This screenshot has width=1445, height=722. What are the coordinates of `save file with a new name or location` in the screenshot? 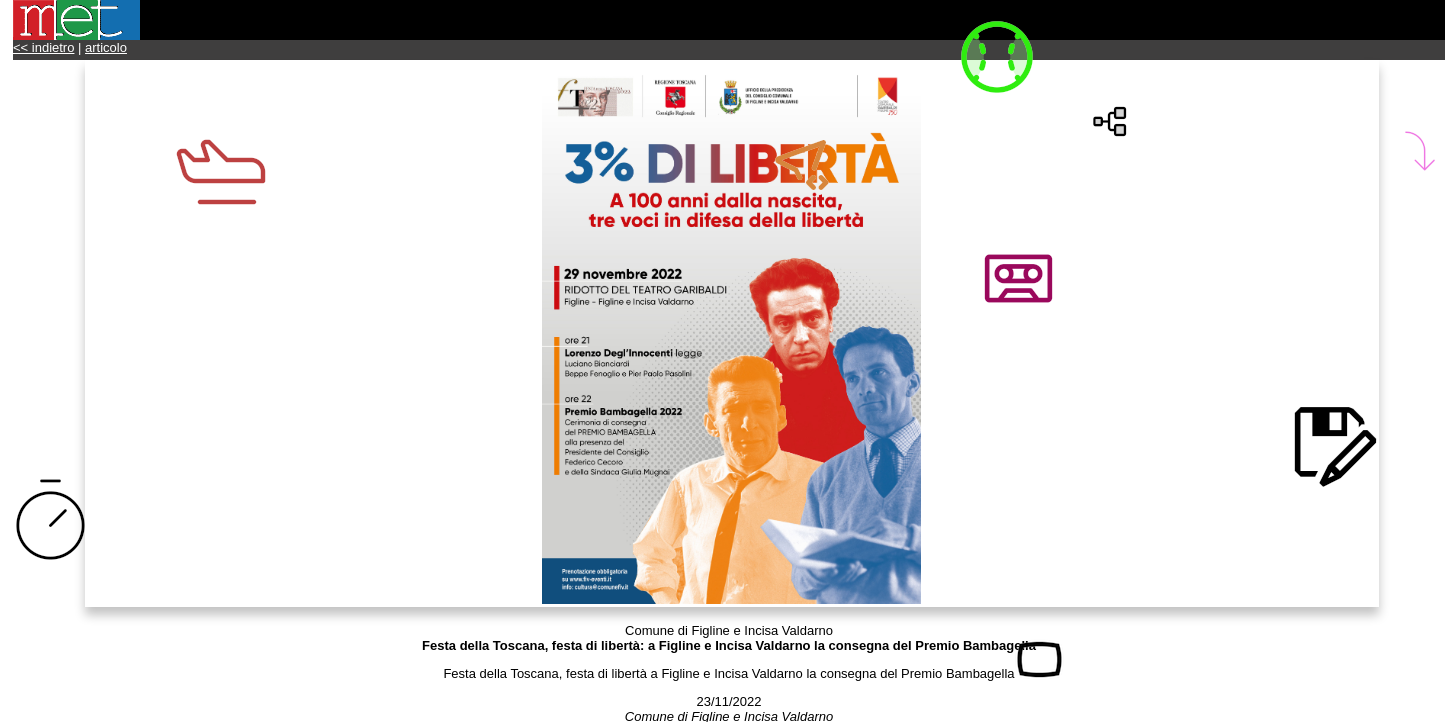 It's located at (1335, 447).